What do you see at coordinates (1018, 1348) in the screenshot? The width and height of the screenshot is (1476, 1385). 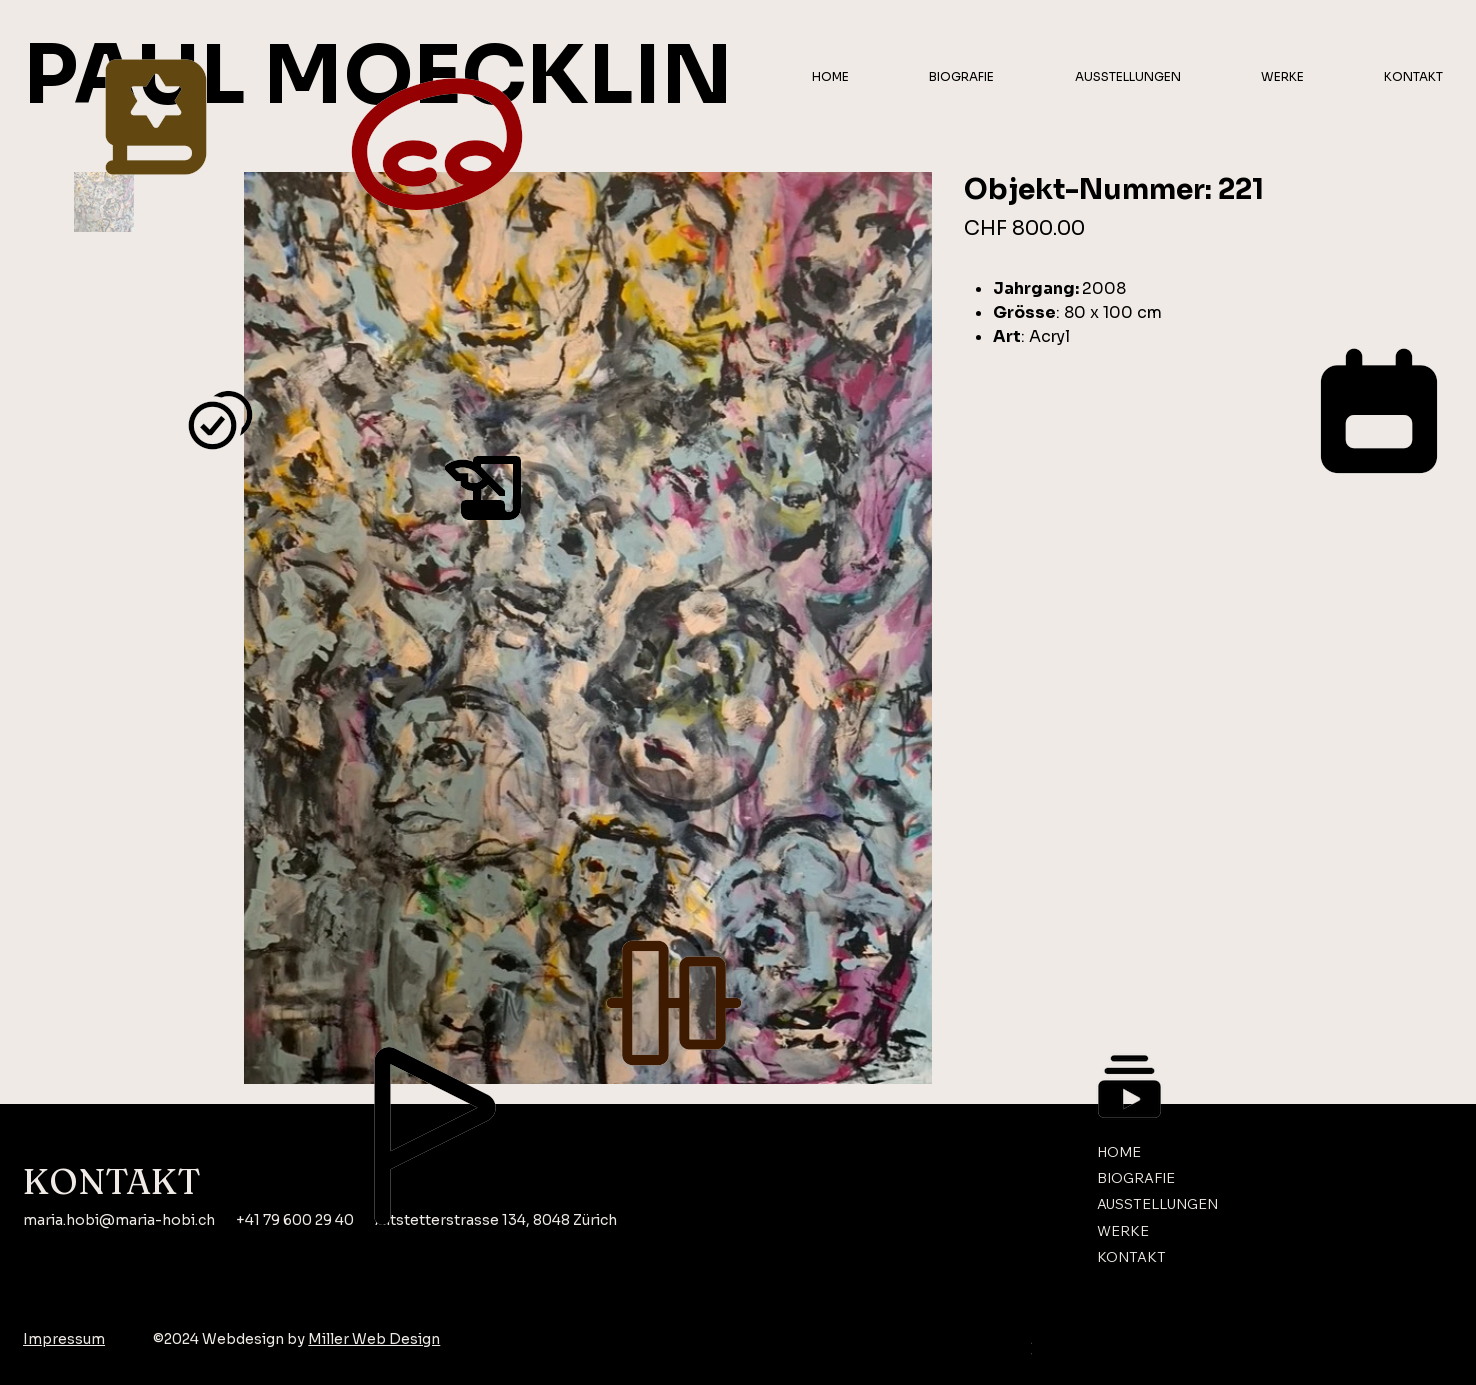 I see `indicates high definition video quality is available` at bounding box center [1018, 1348].